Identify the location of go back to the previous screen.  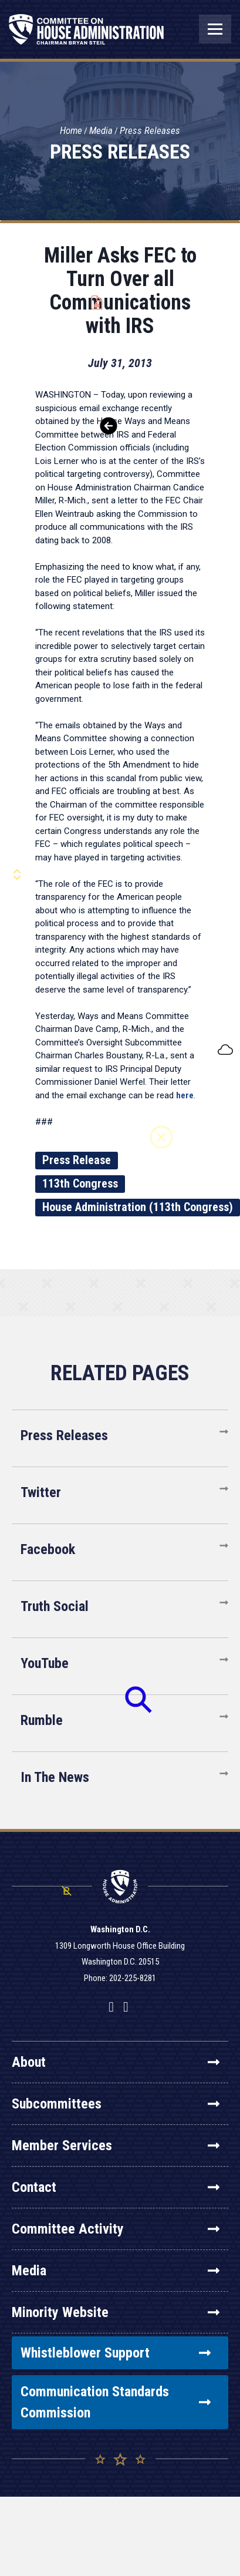
(109, 426).